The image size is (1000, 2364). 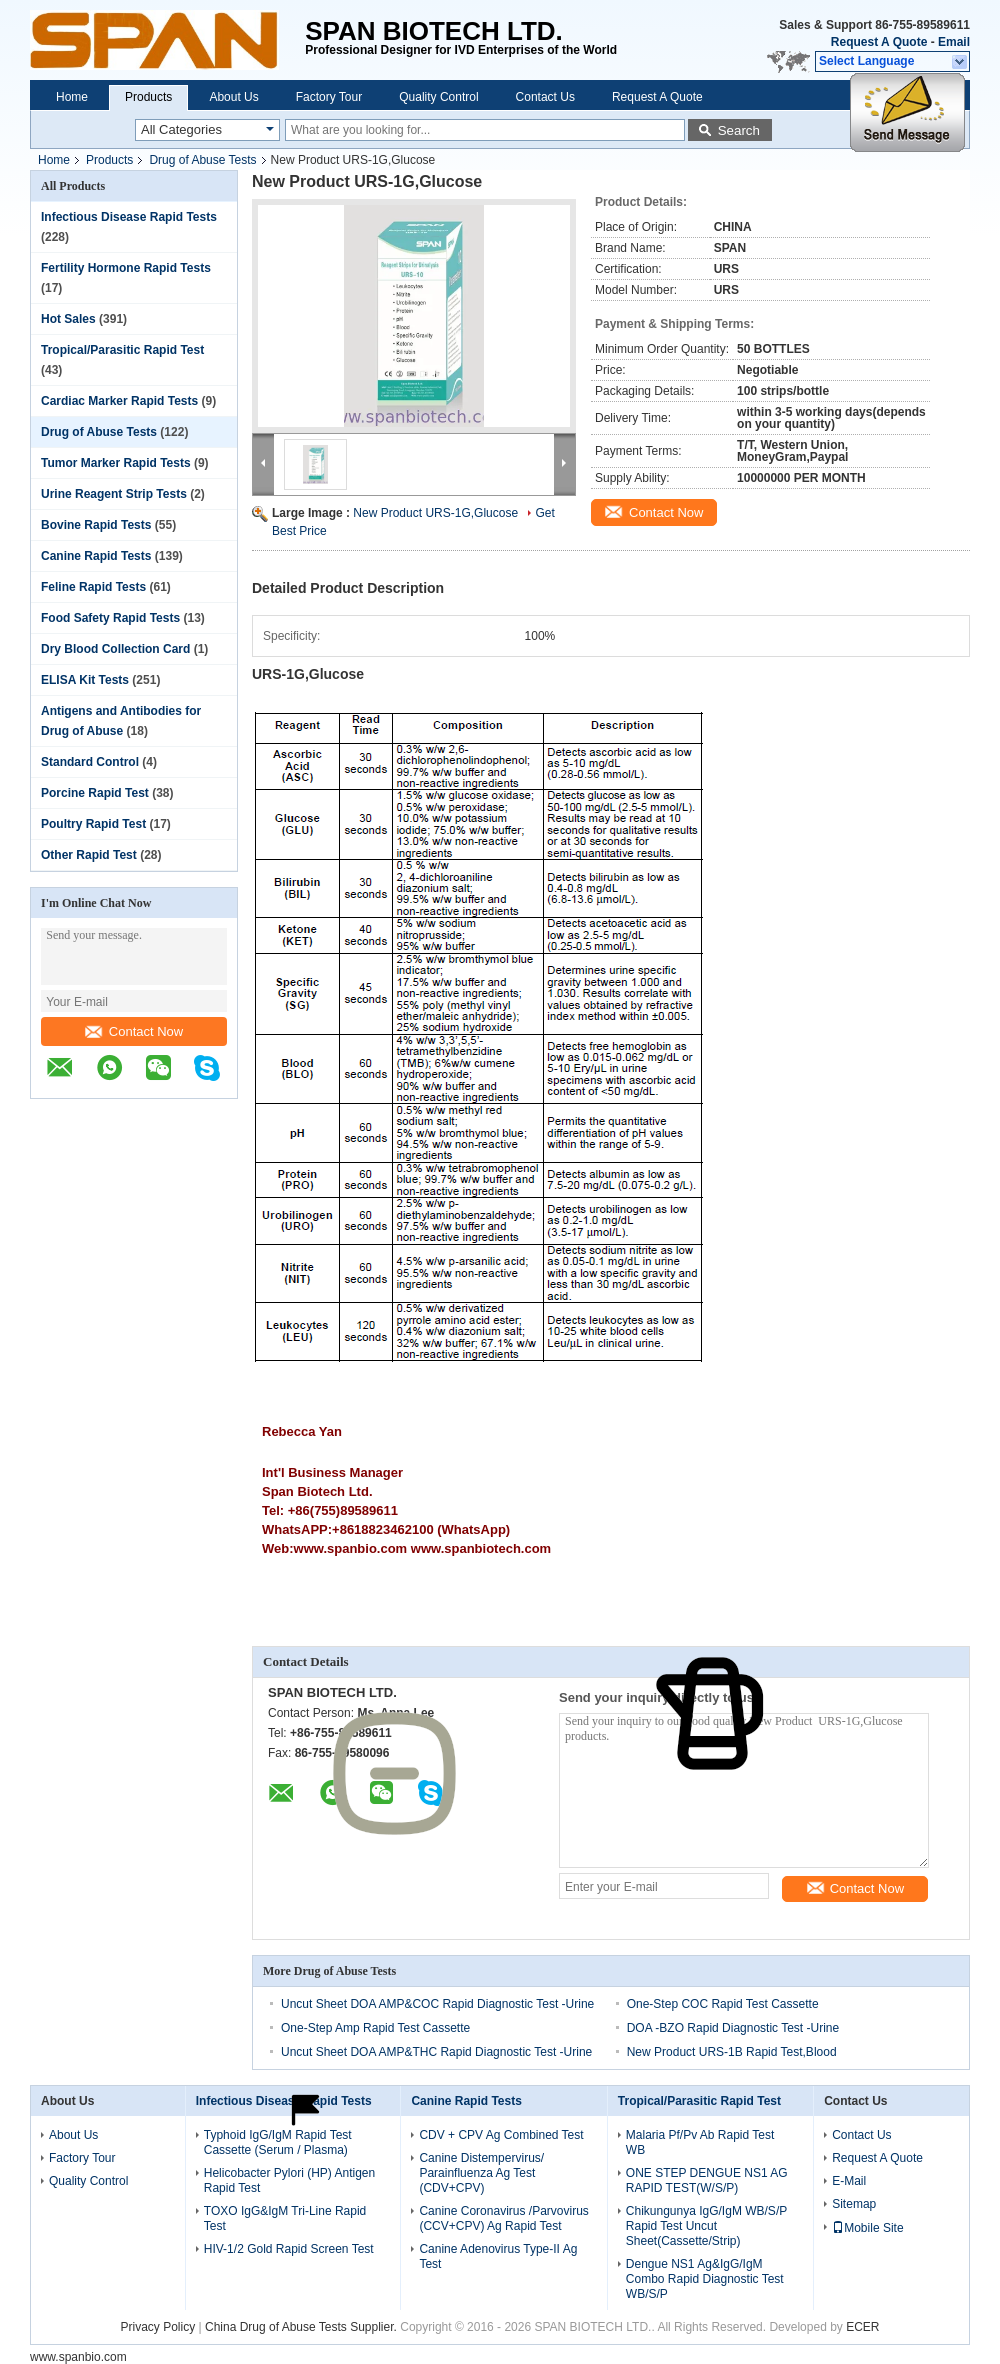 I want to click on flag or bookmark an item, so click(x=305, y=2108).